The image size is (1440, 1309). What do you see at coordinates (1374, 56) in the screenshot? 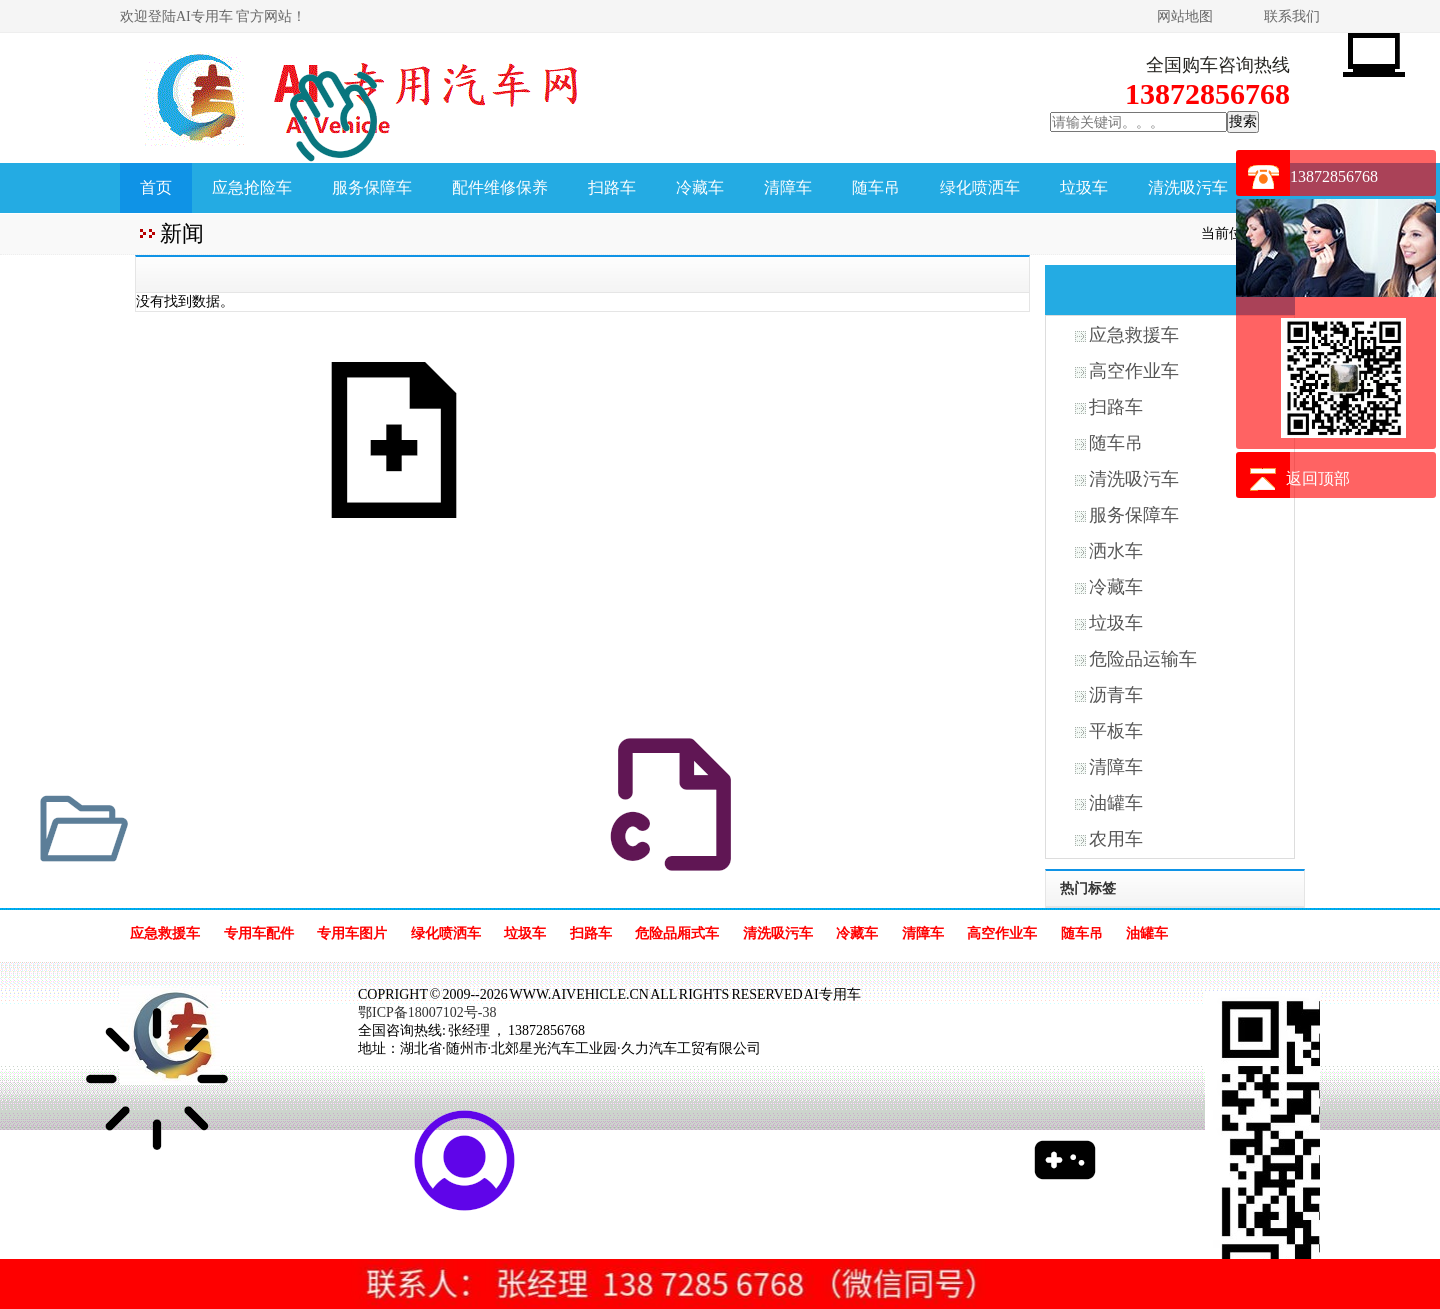
I see `open windows laptop settings` at bounding box center [1374, 56].